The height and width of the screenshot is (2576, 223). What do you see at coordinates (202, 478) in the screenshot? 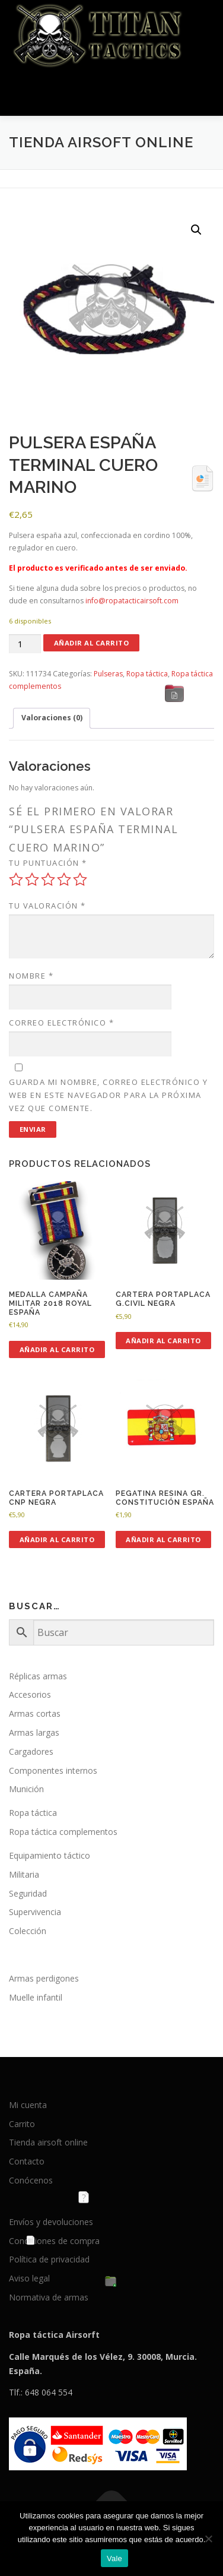
I see `open a presentation file` at bounding box center [202, 478].